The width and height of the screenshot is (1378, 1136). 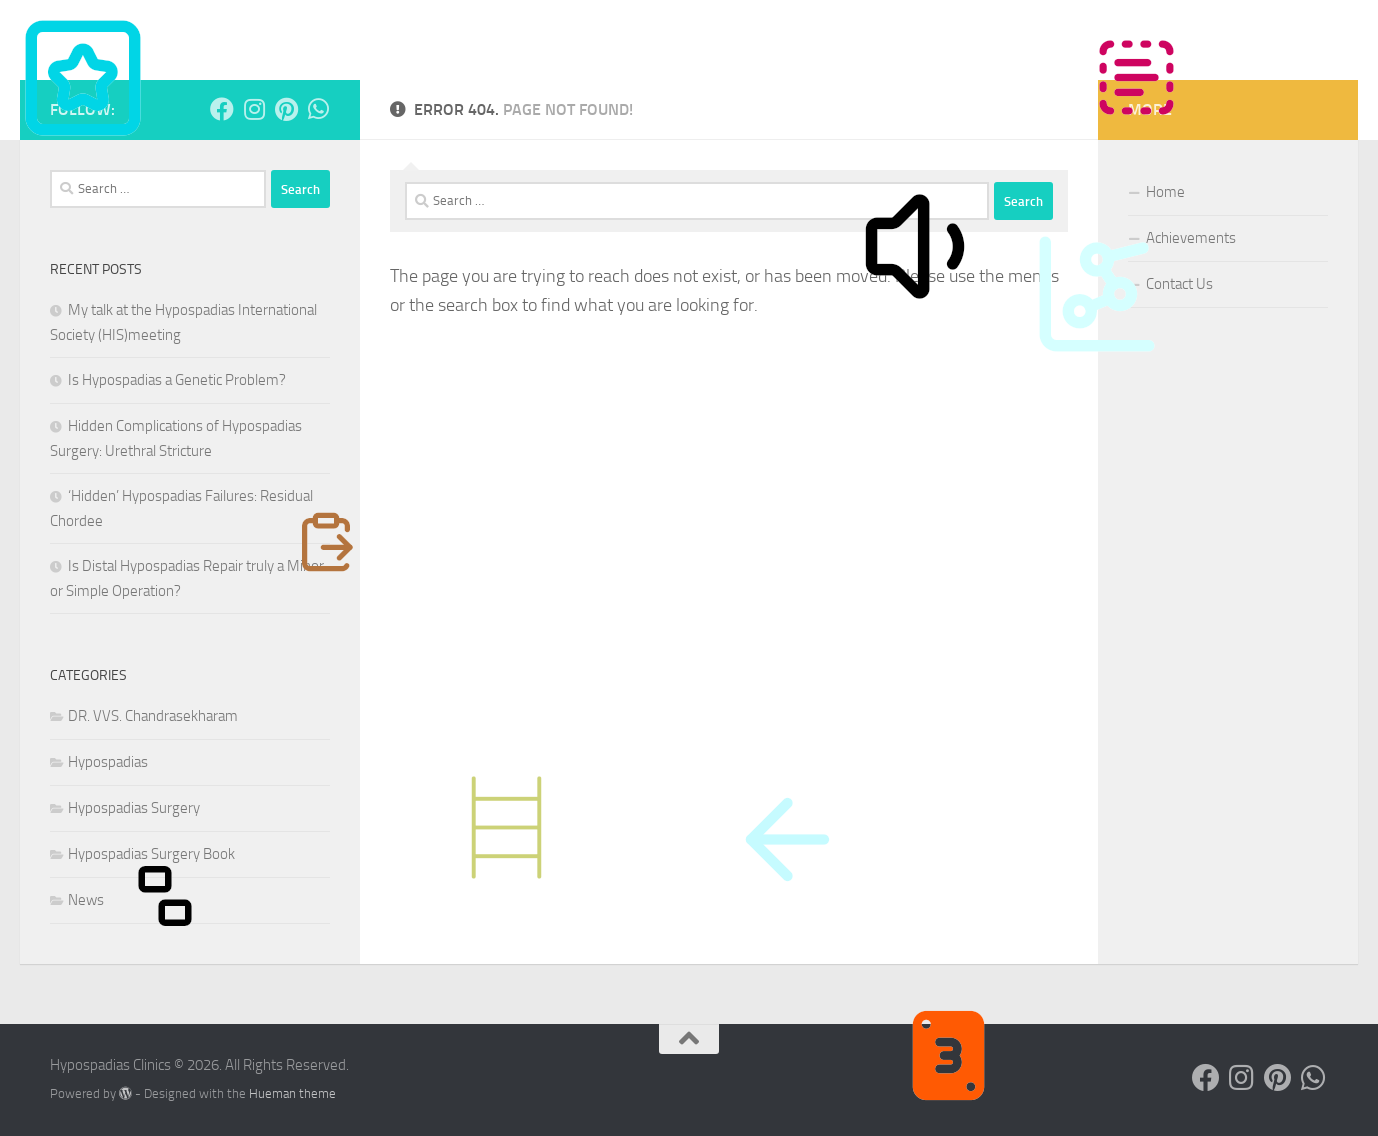 I want to click on ungroup selected objects, so click(x=165, y=896).